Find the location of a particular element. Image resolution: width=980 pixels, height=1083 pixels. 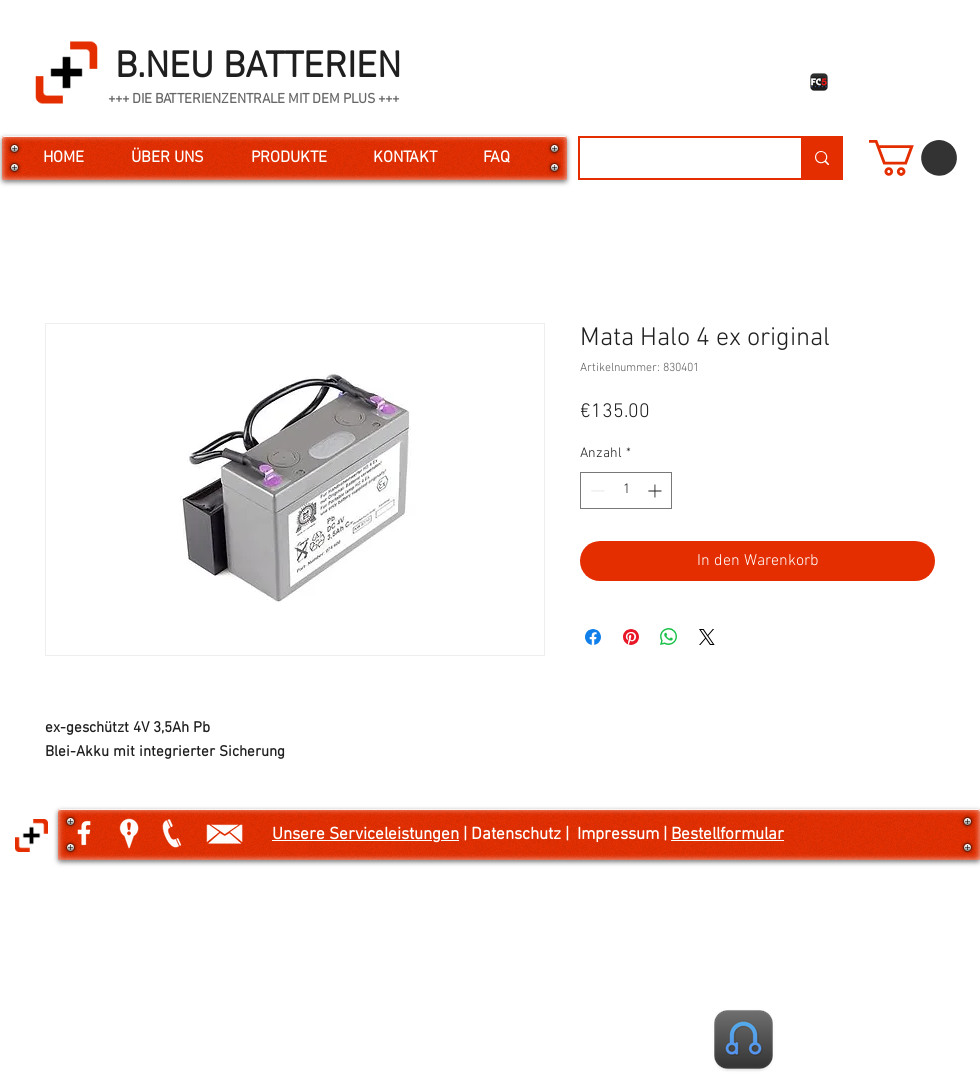

launch far cry 5 game is located at coordinates (819, 82).